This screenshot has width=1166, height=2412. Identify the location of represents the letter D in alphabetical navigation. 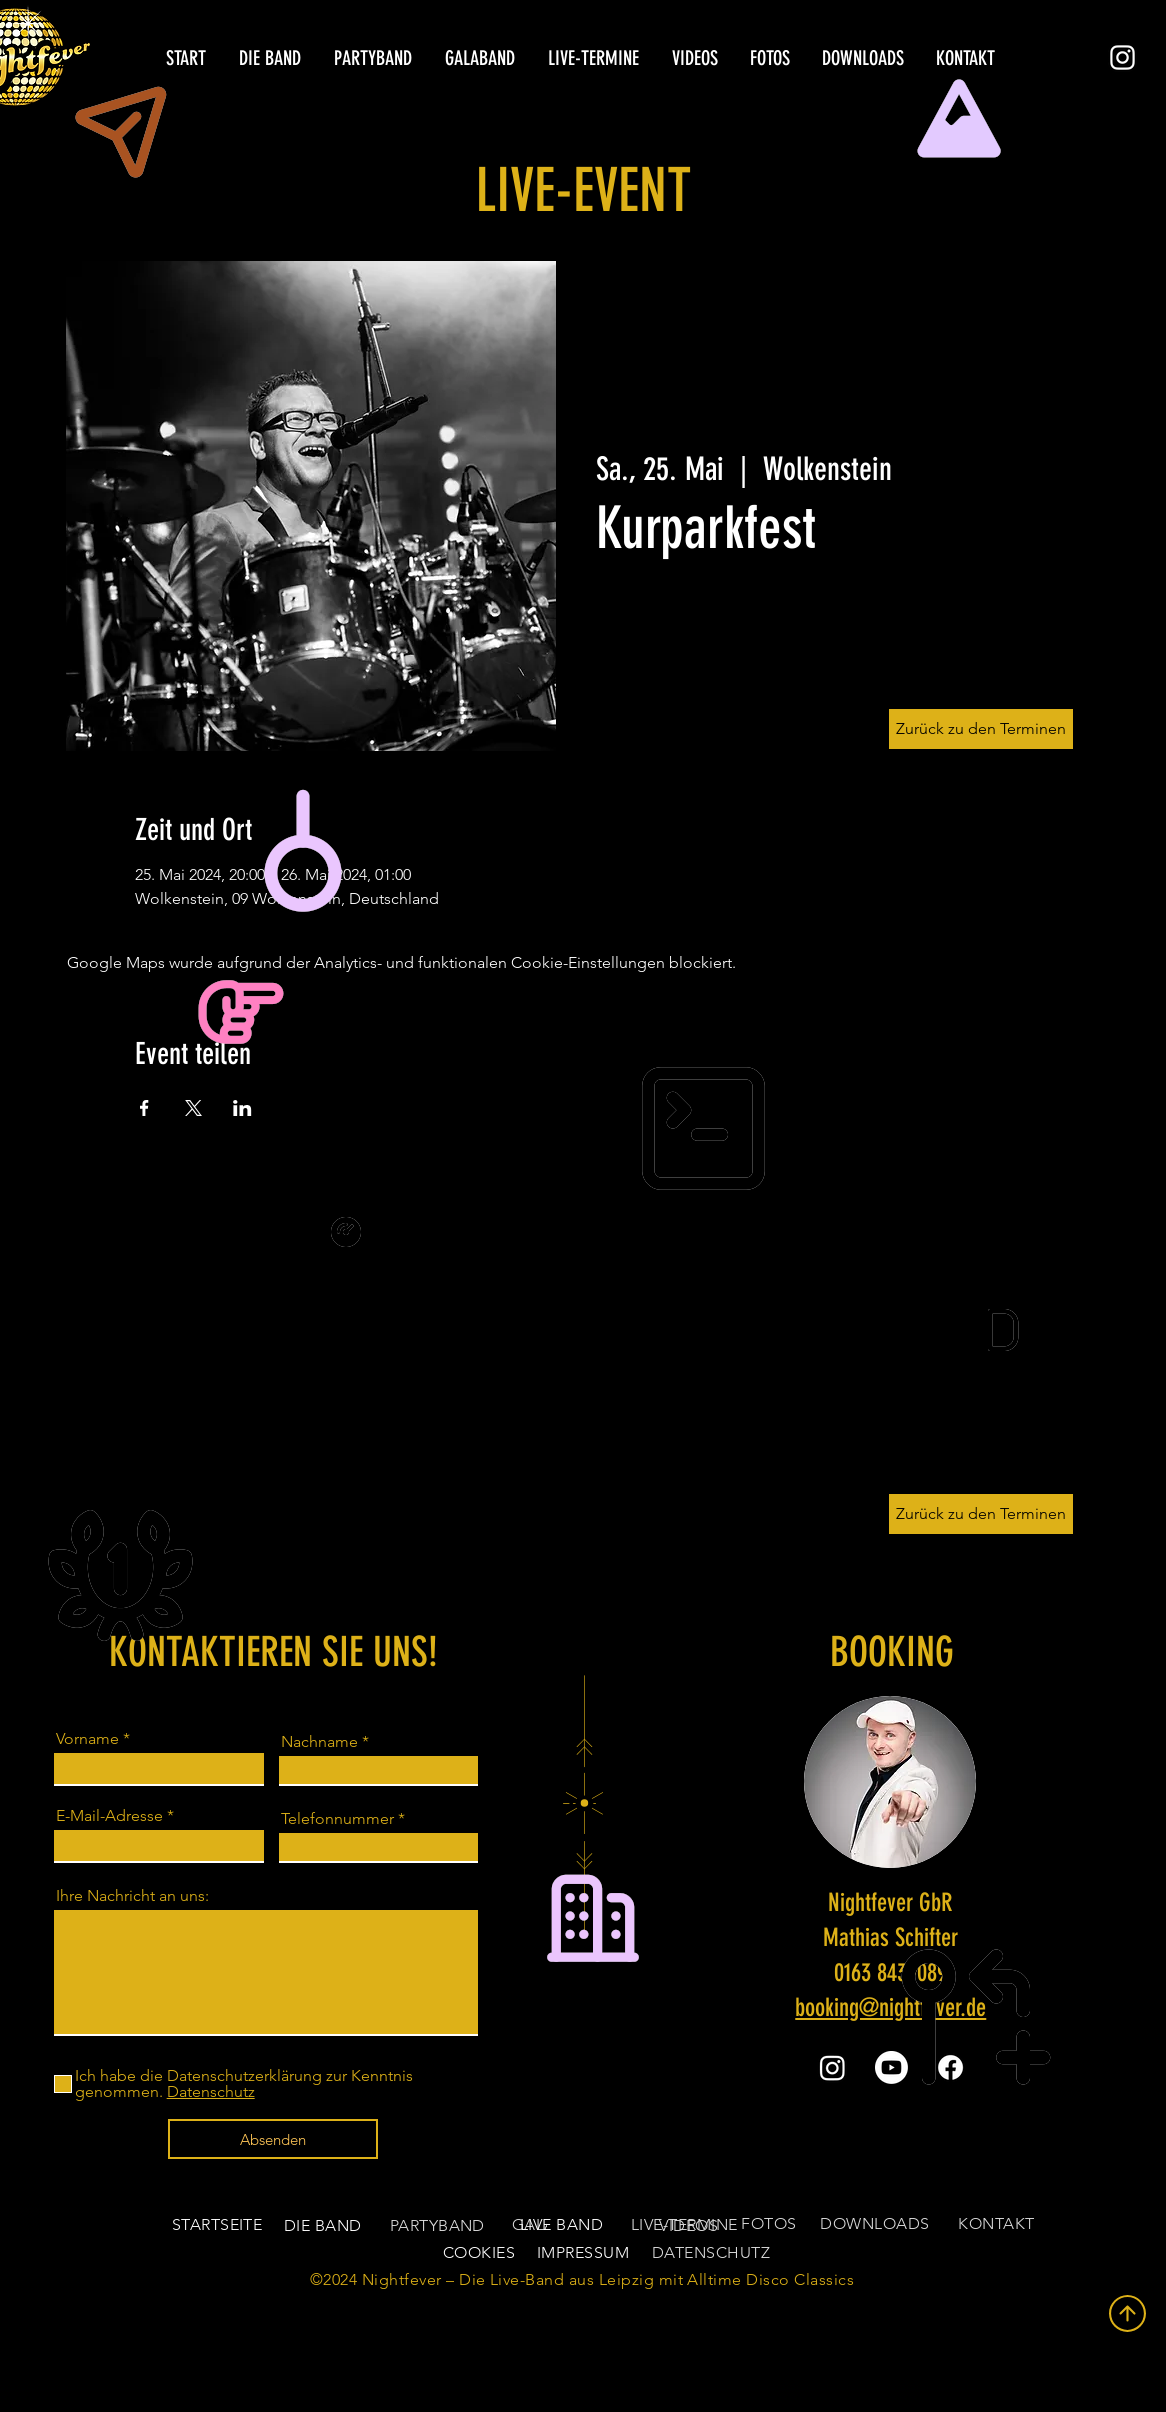
(1002, 1330).